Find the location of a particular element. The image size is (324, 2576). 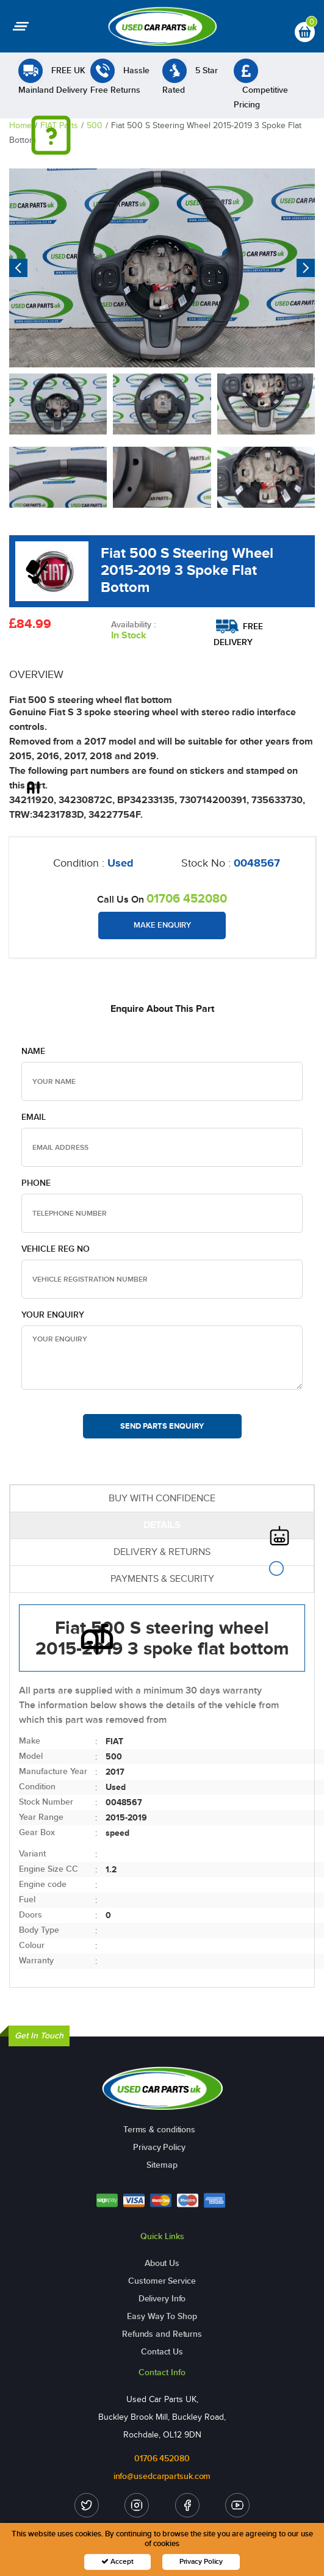

access your mailbox or inbox is located at coordinates (97, 1640).